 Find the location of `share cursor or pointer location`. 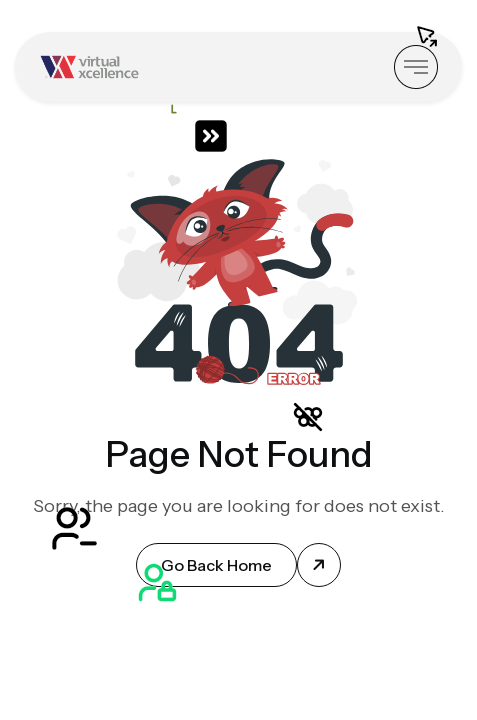

share cursor or pointer location is located at coordinates (426, 35).